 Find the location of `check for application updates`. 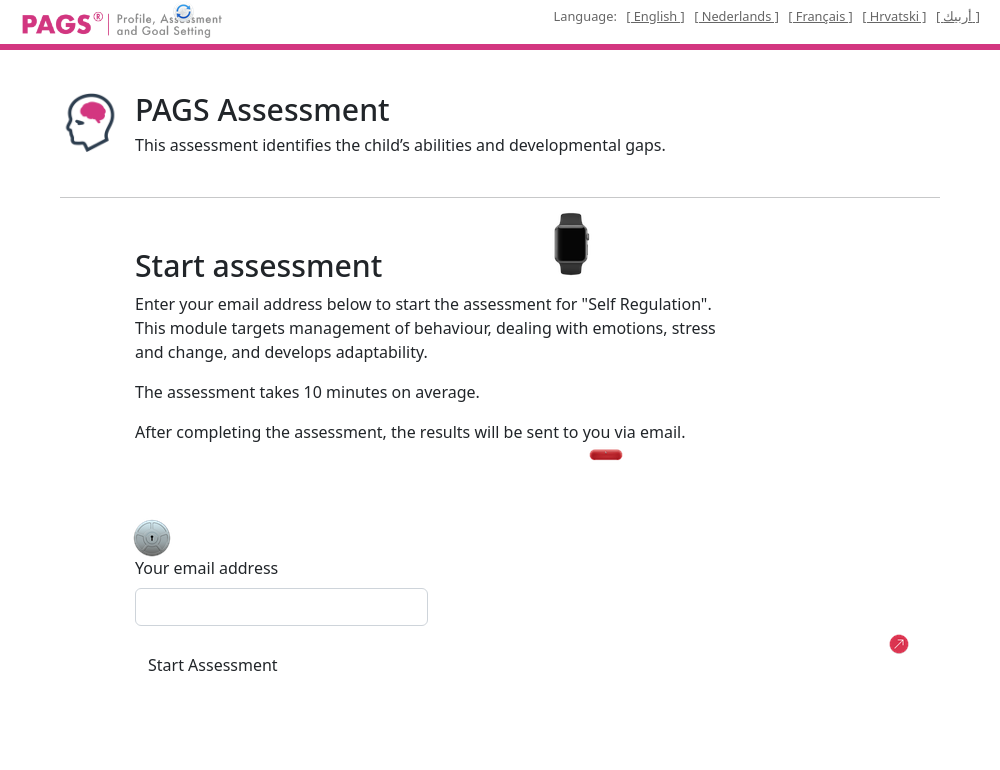

check for application updates is located at coordinates (183, 11).